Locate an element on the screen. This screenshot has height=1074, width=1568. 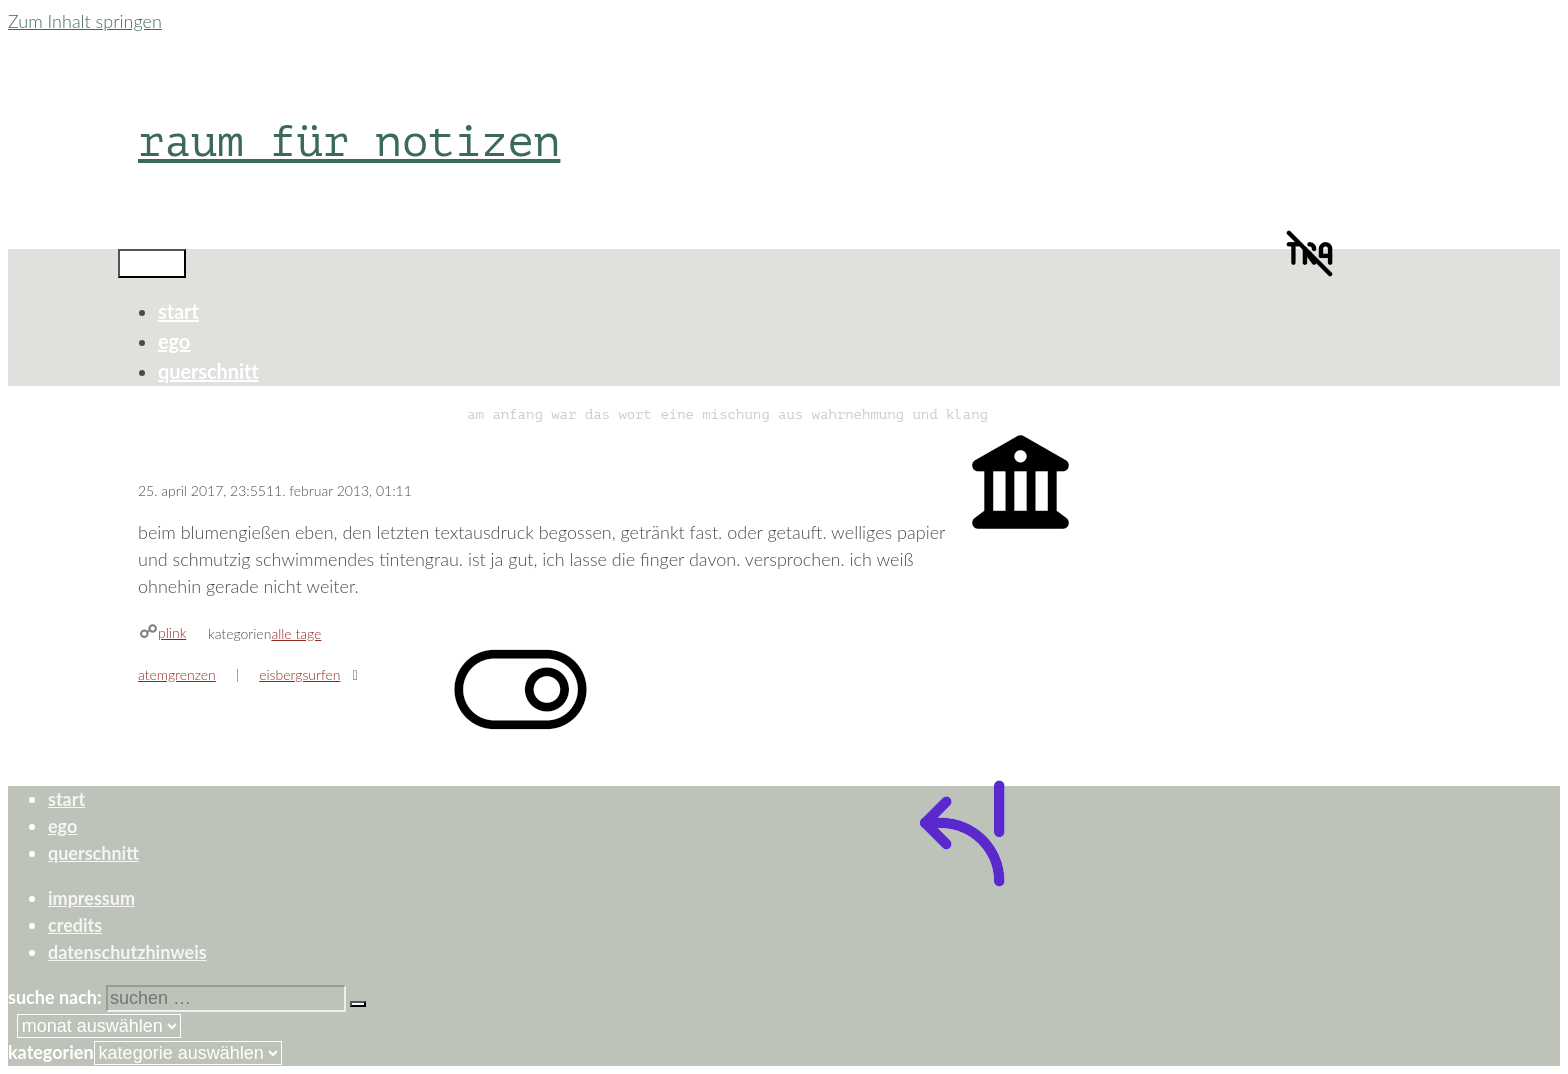
toggle switch in the on position is located at coordinates (520, 689).